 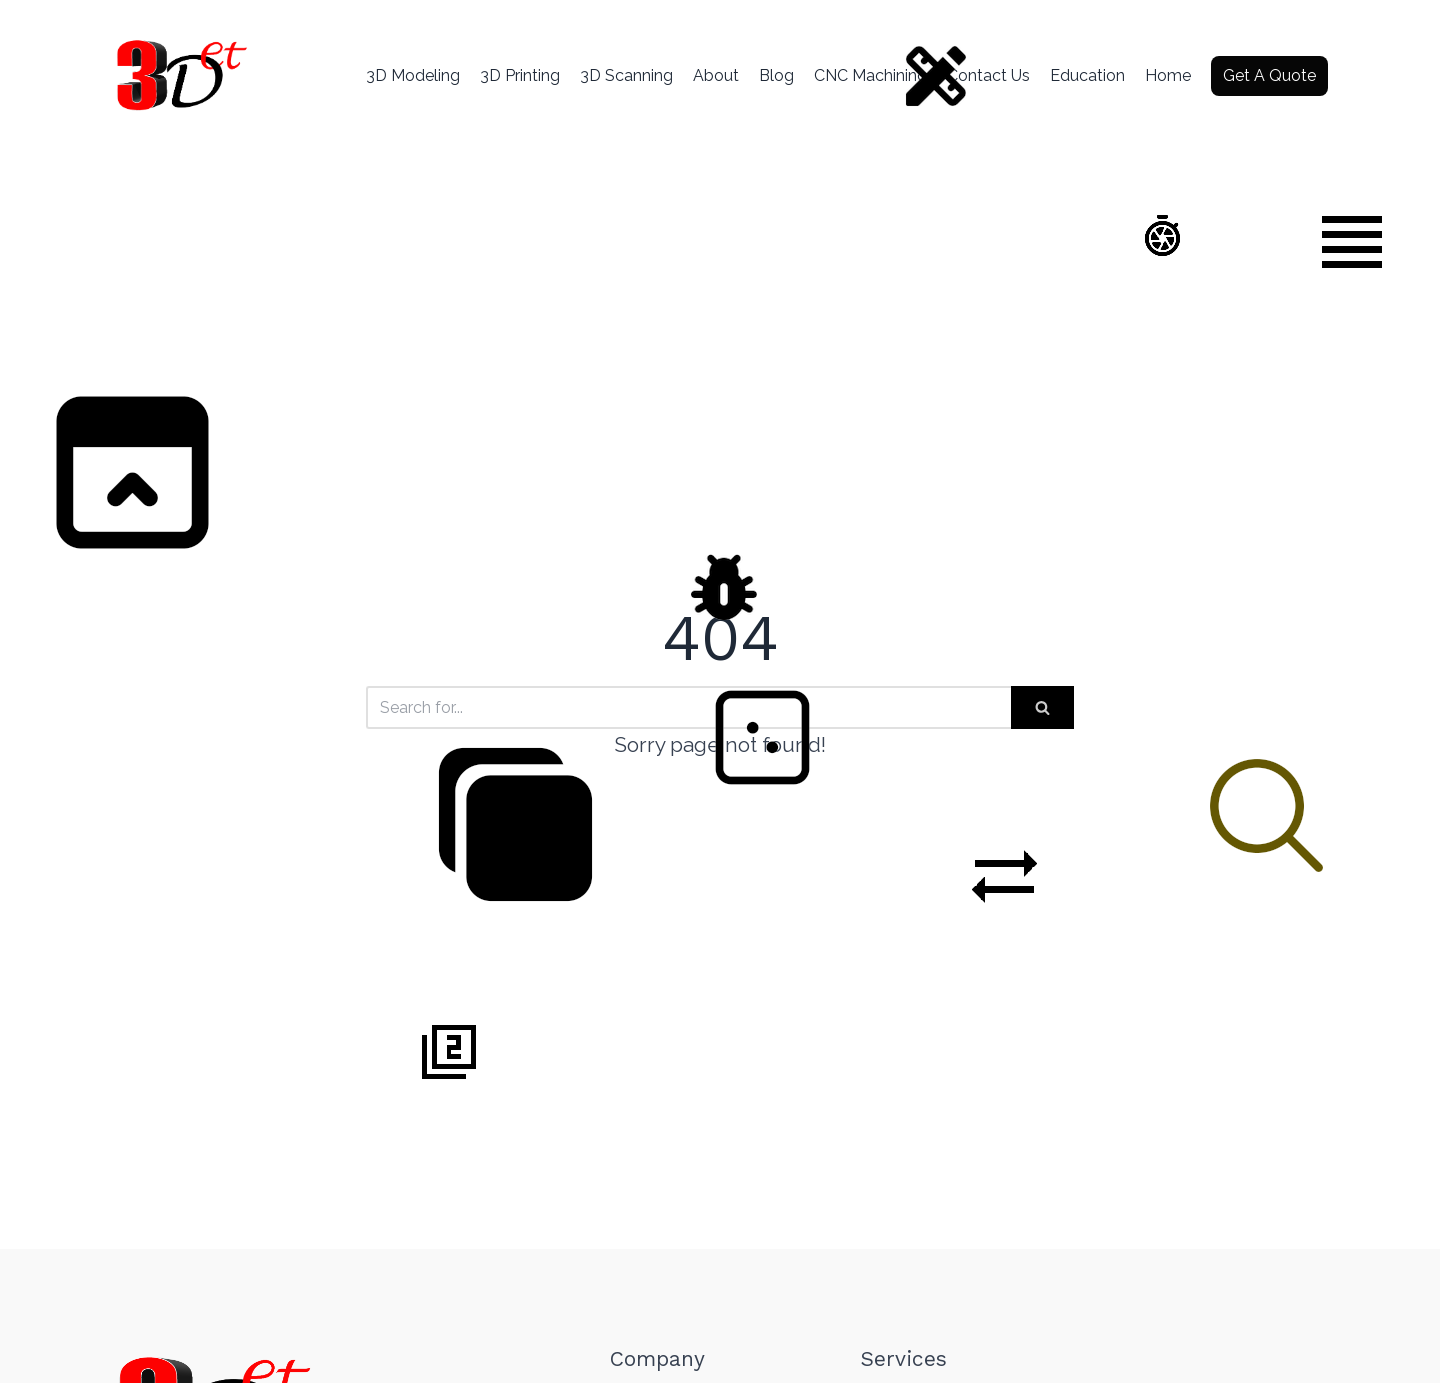 I want to click on select or apply filter number 2, so click(x=449, y=1052).